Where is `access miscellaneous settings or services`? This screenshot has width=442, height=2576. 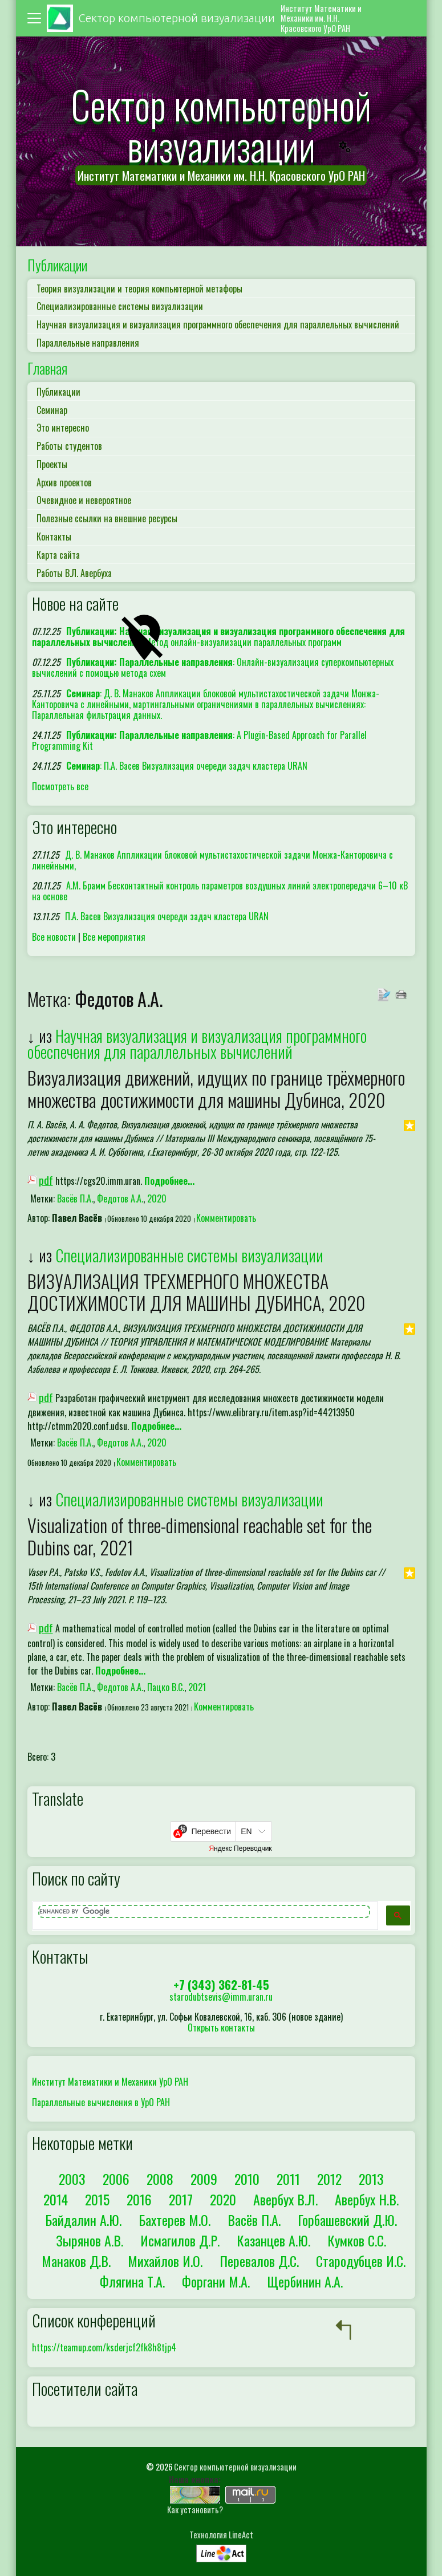
access miscellaneous settings or services is located at coordinates (344, 147).